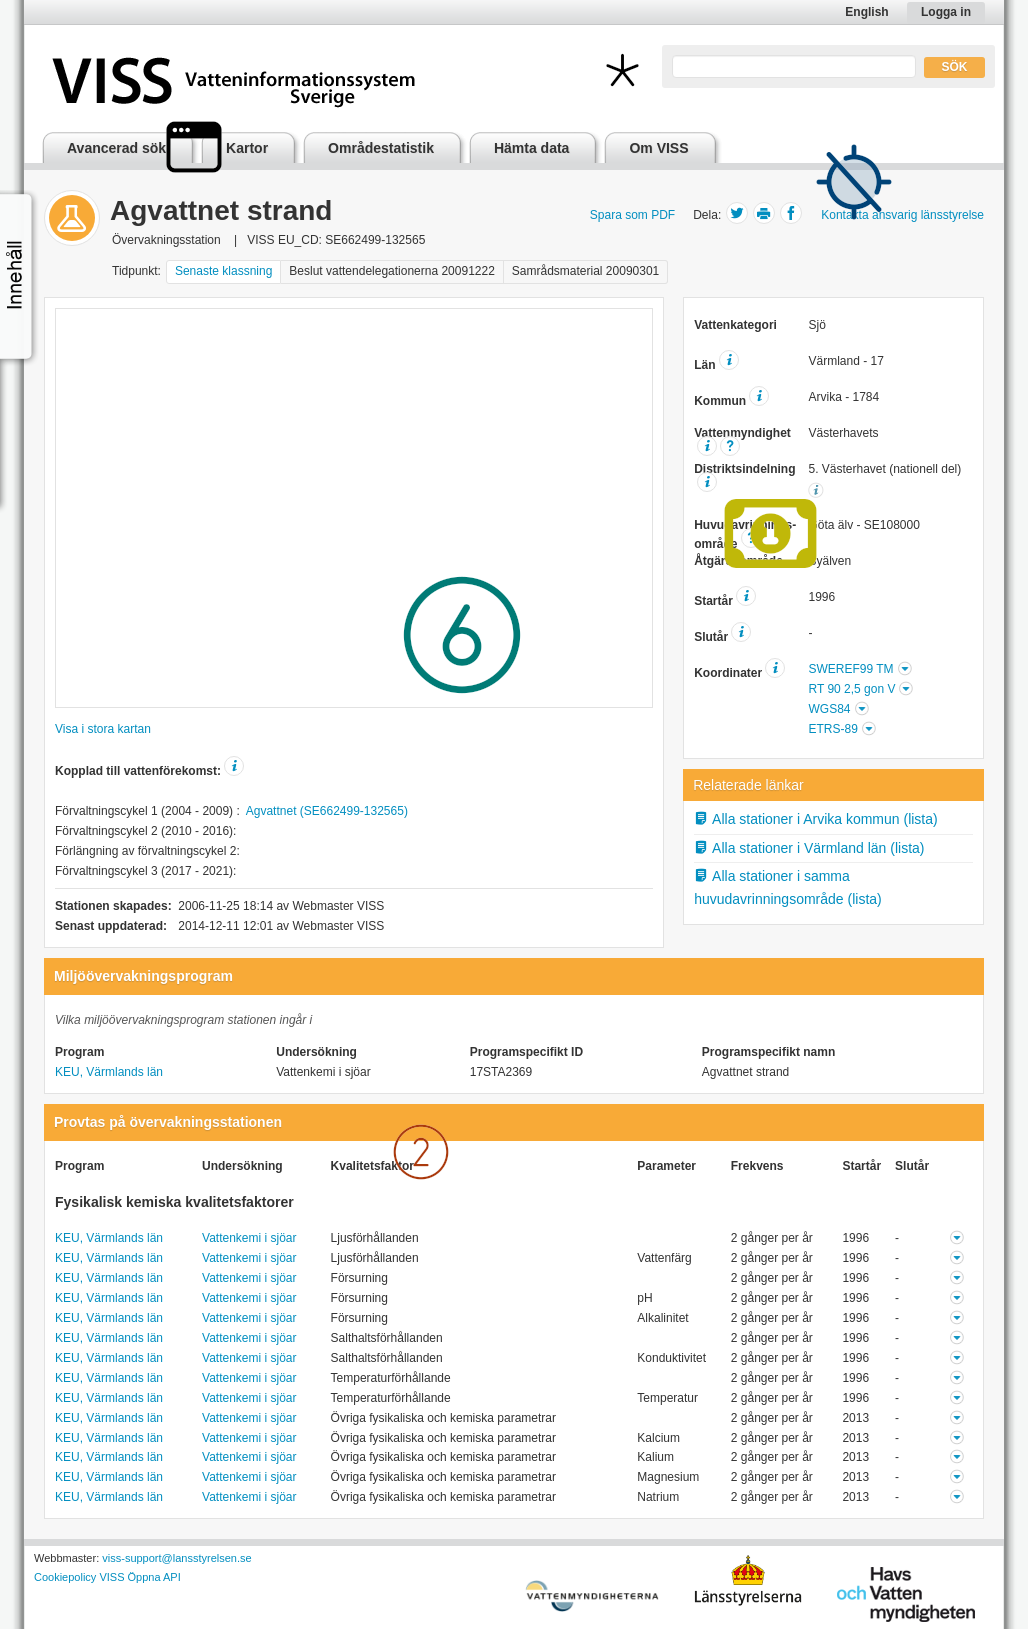  What do you see at coordinates (770, 533) in the screenshot?
I see `view payment or billing information` at bounding box center [770, 533].